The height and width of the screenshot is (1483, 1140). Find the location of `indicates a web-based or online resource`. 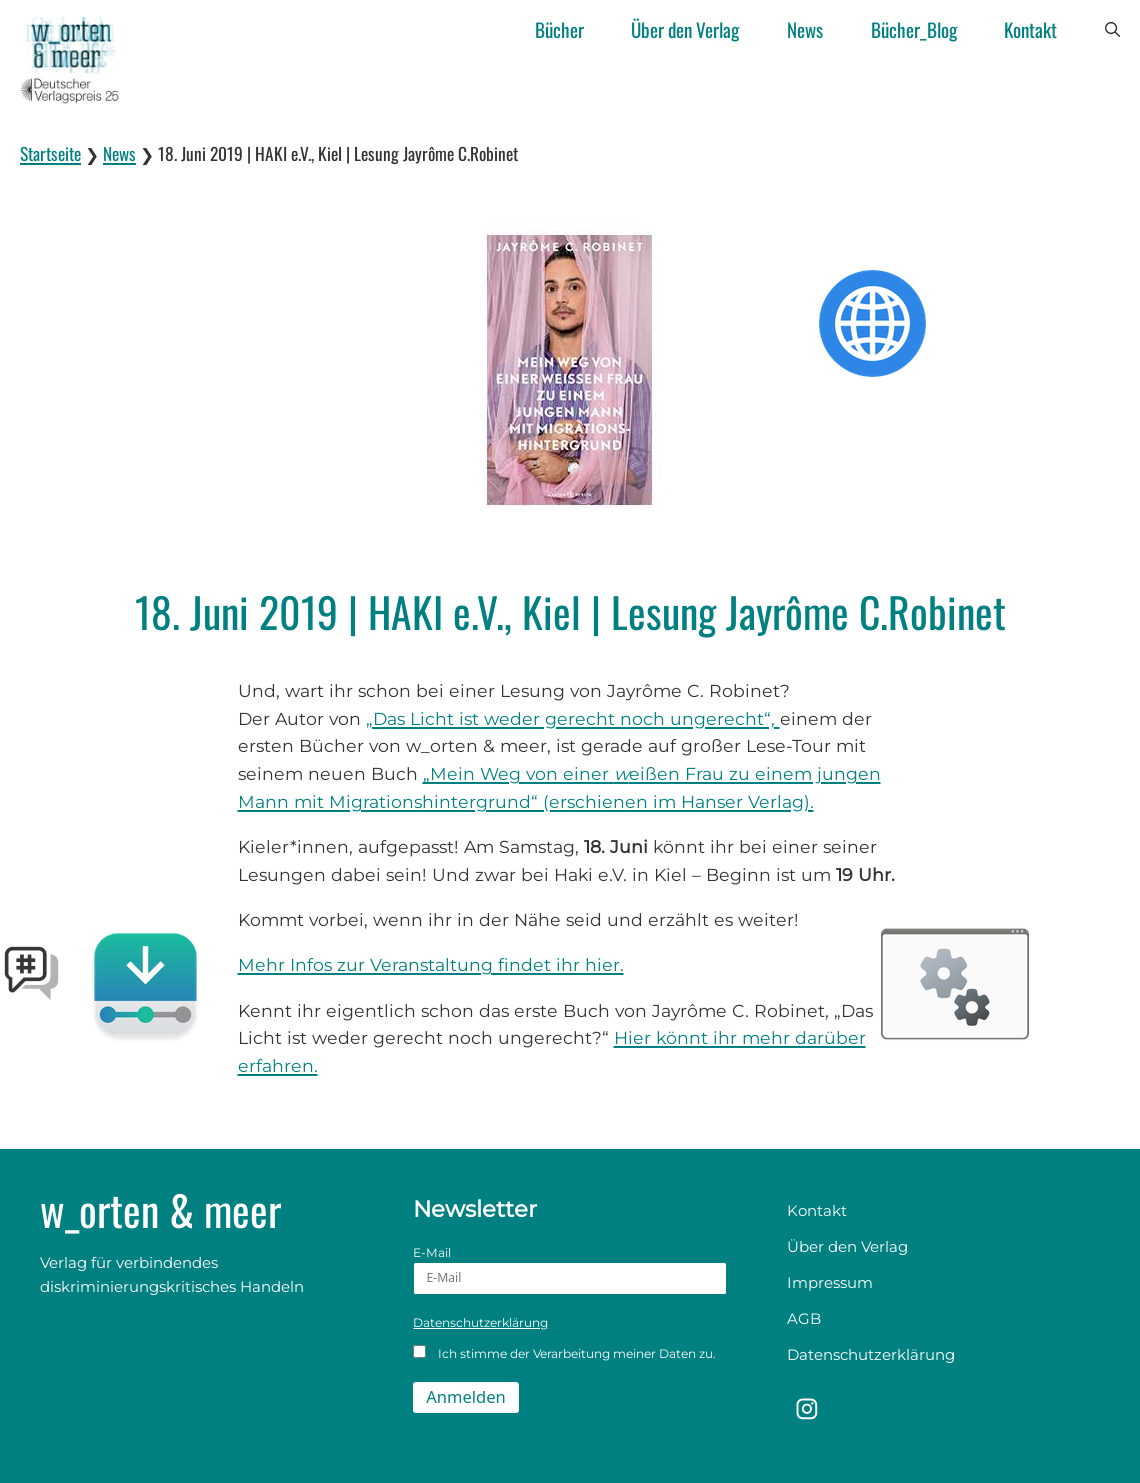

indicates a web-based or online resource is located at coordinates (872, 323).